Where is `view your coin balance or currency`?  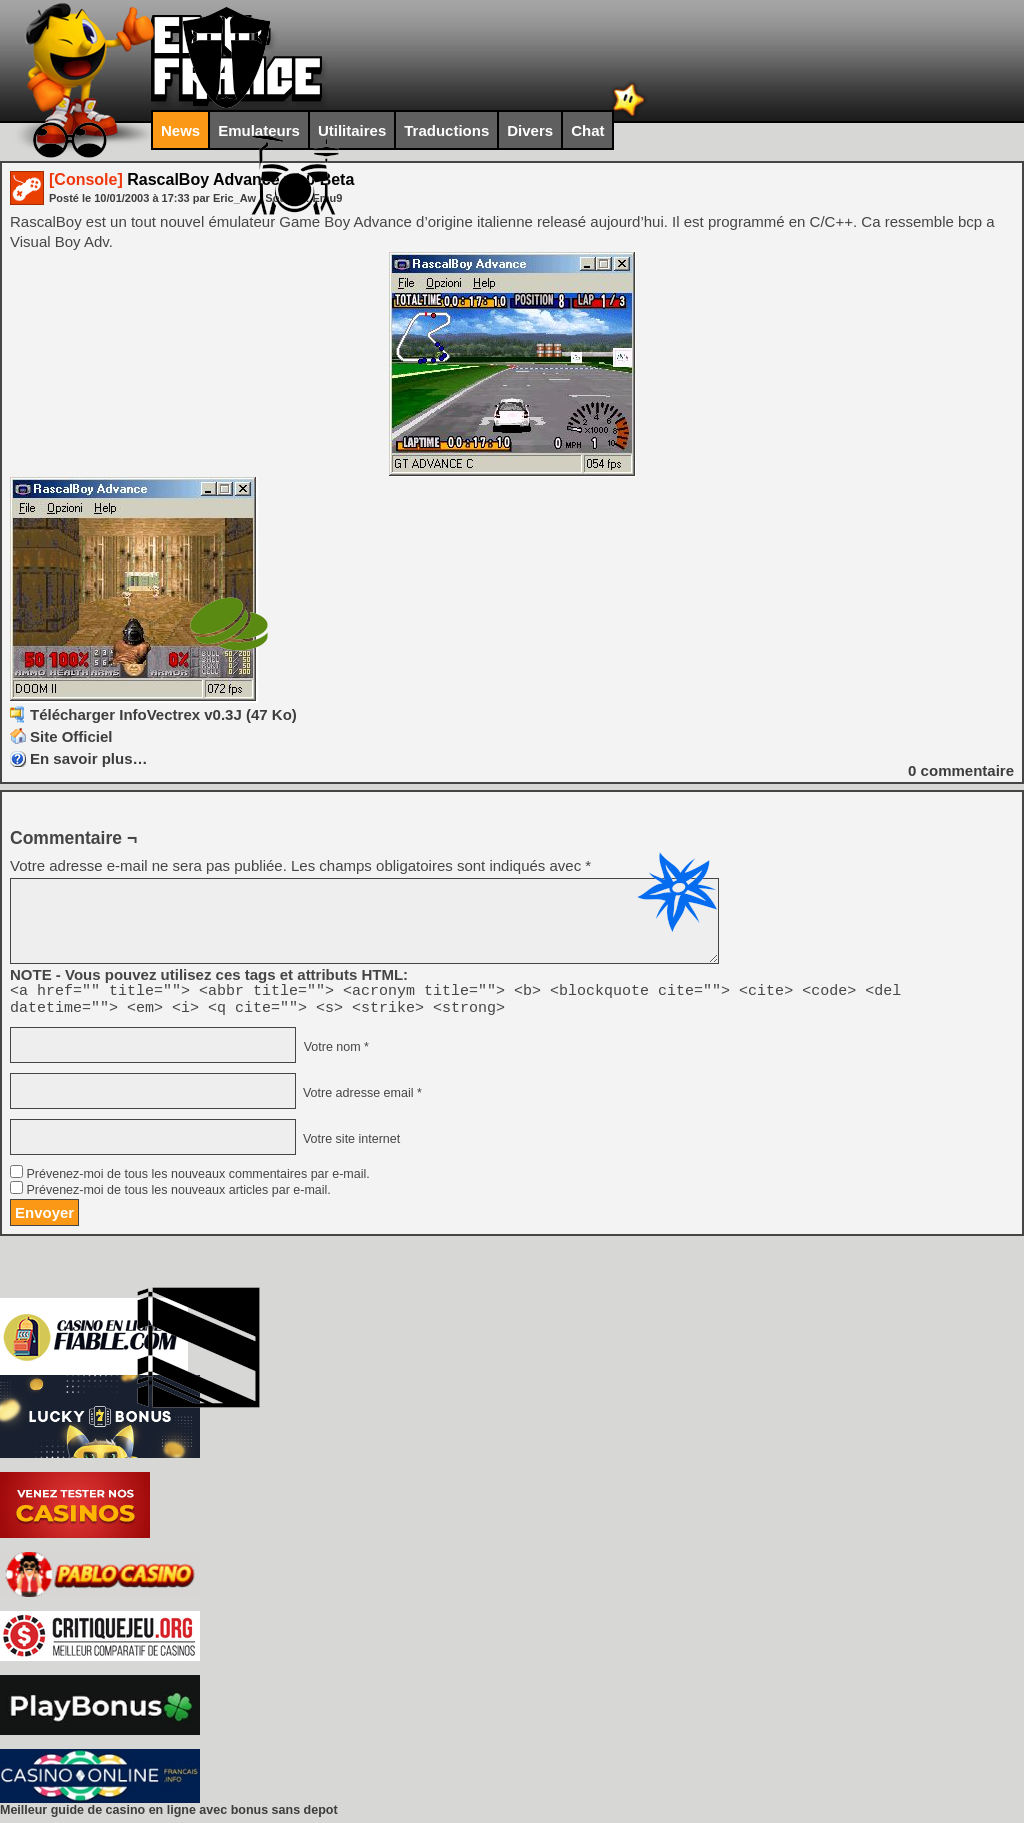
view your coin balance or currency is located at coordinates (229, 624).